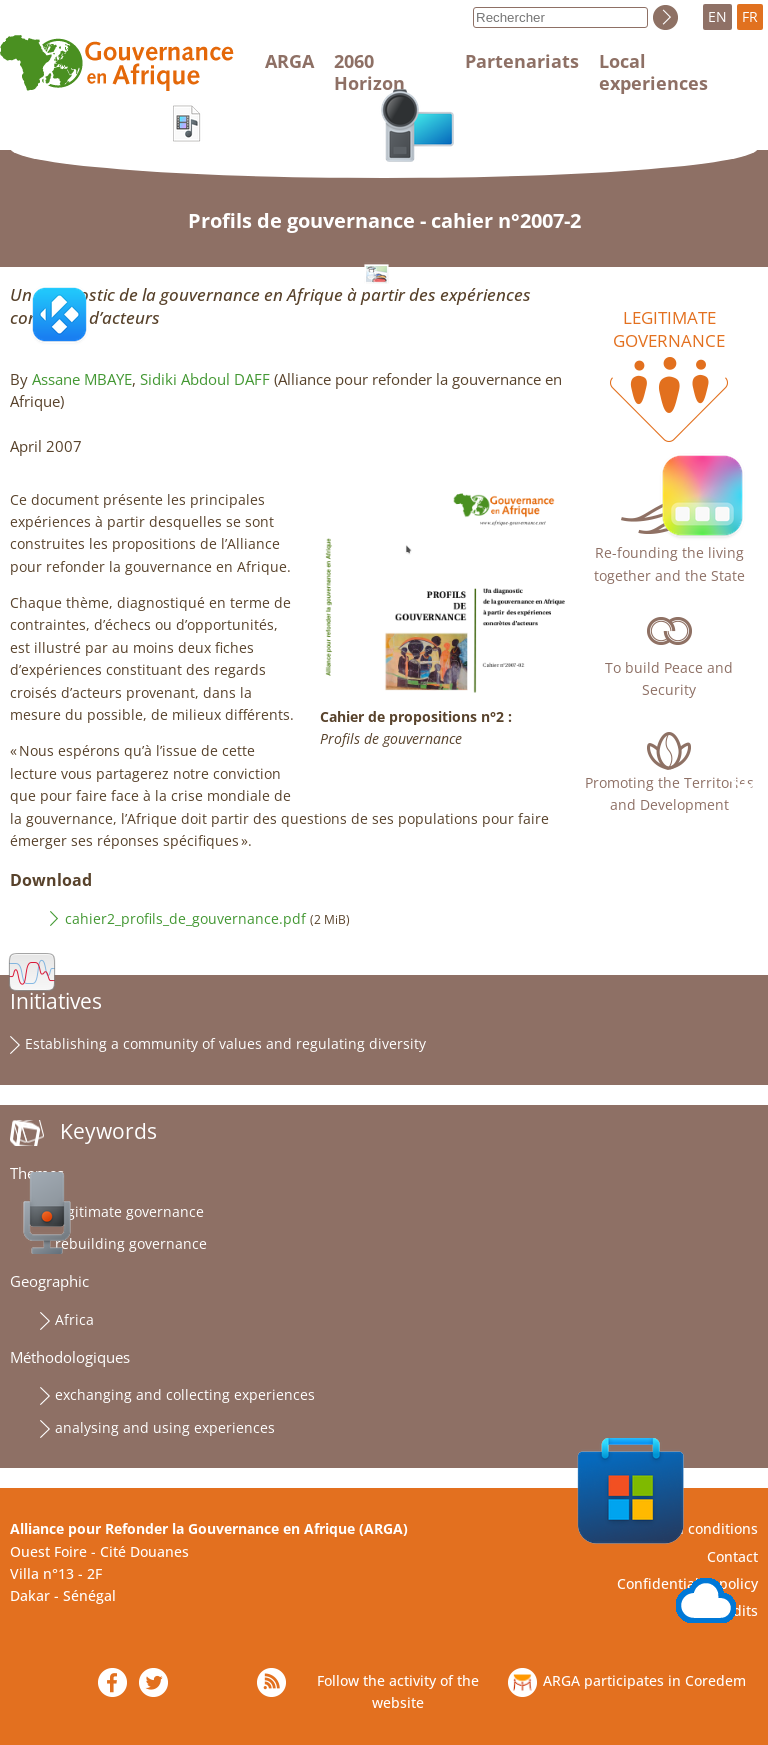  I want to click on open the Microsoft Store app, so click(630, 1492).